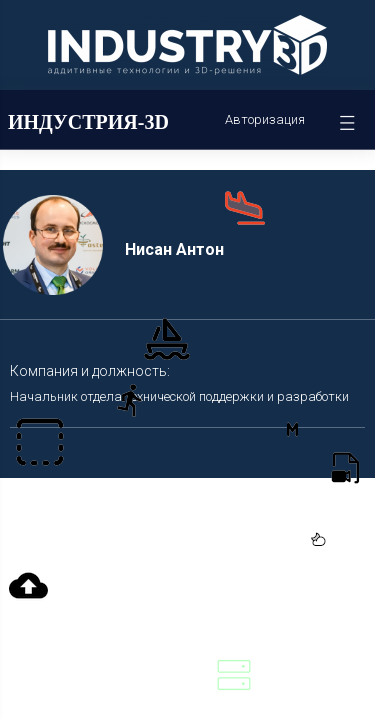  Describe the element at coordinates (318, 540) in the screenshot. I see `indicates nighttime or evening weather conditions` at that location.